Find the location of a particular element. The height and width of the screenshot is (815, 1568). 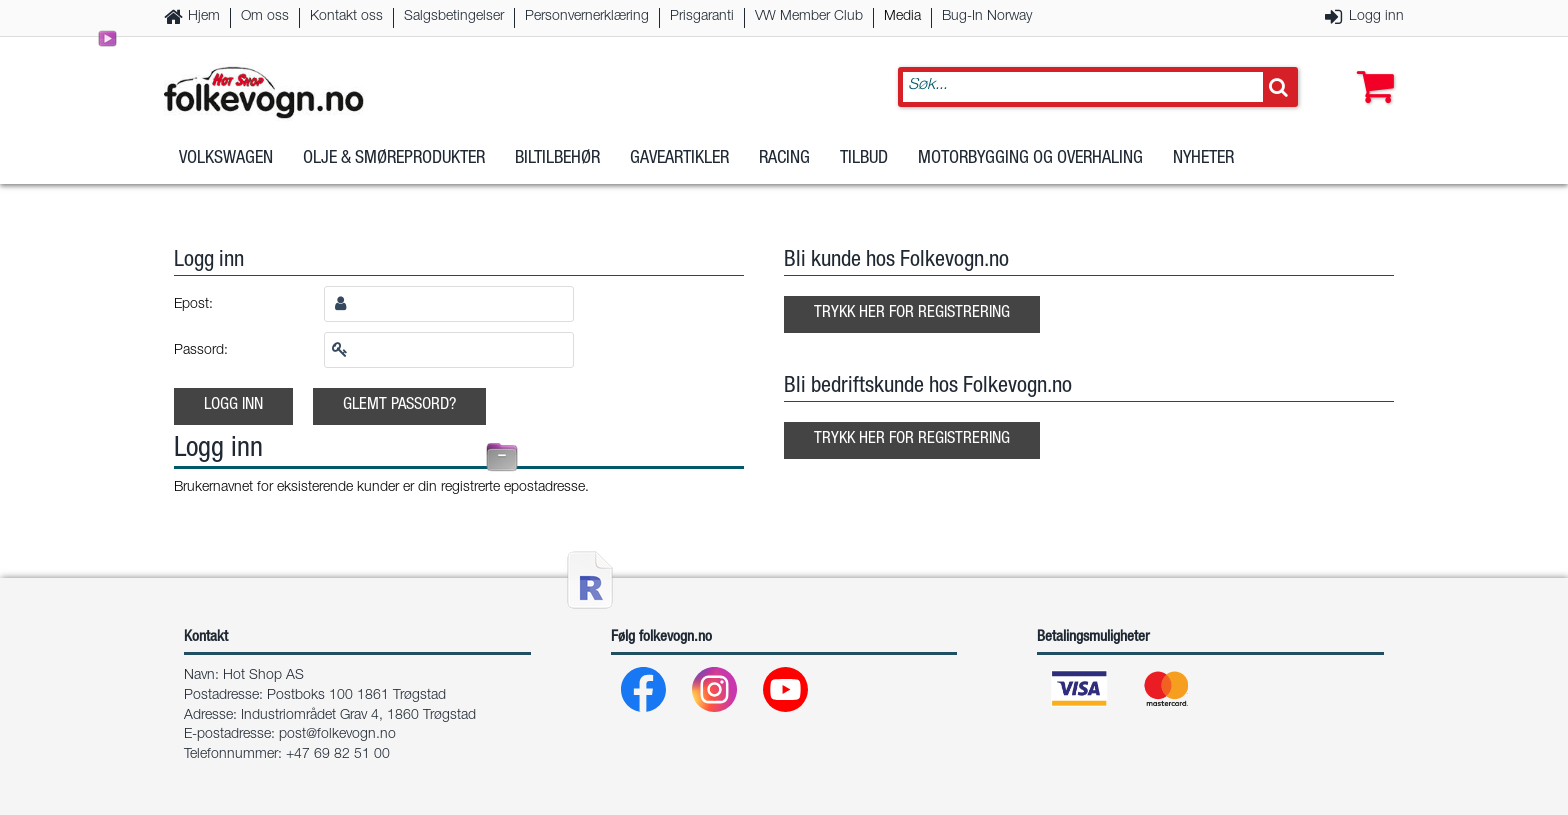

an R programming language source file is located at coordinates (590, 580).